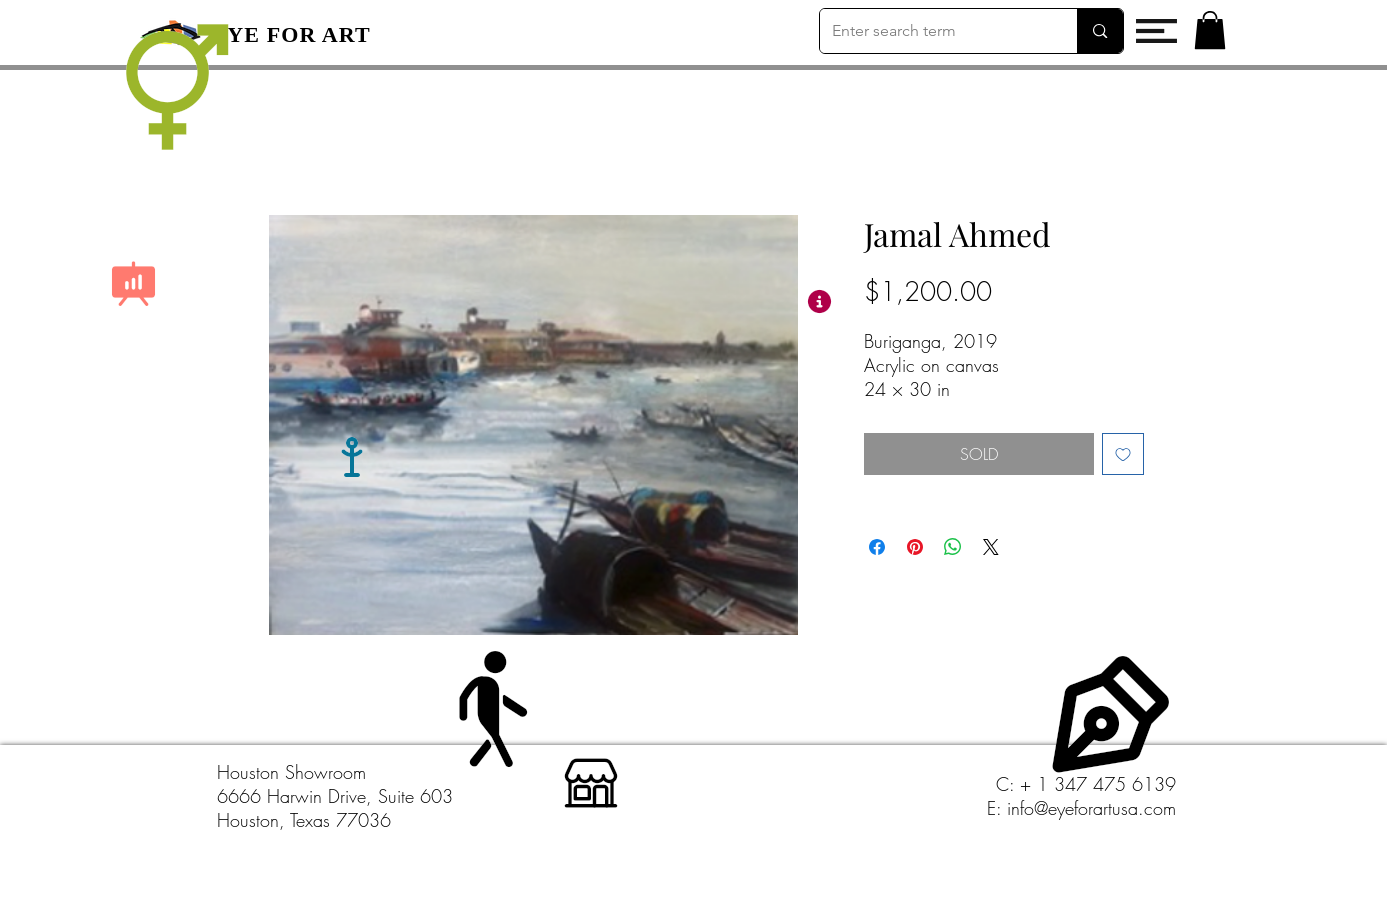  I want to click on select gender or sex options, so click(178, 87).